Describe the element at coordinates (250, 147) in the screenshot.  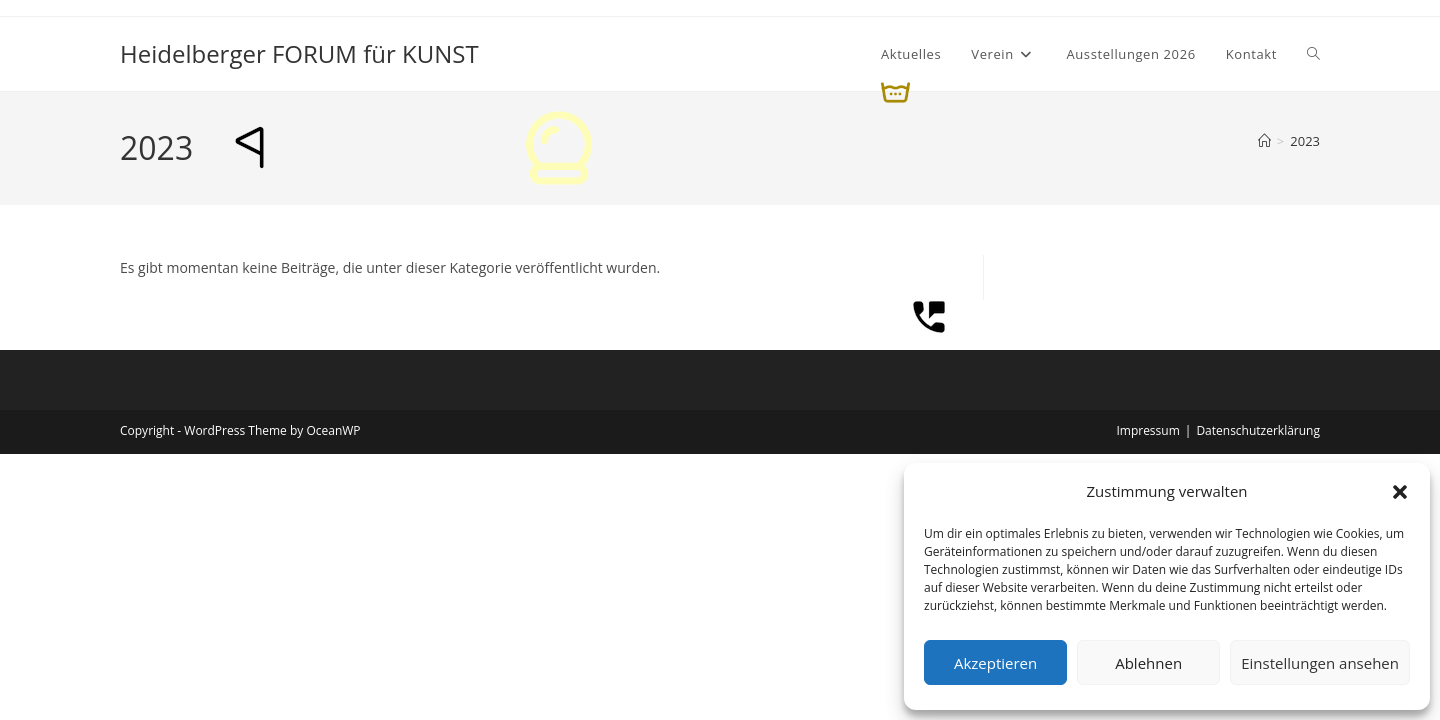
I see `mark or flag an item for review` at that location.